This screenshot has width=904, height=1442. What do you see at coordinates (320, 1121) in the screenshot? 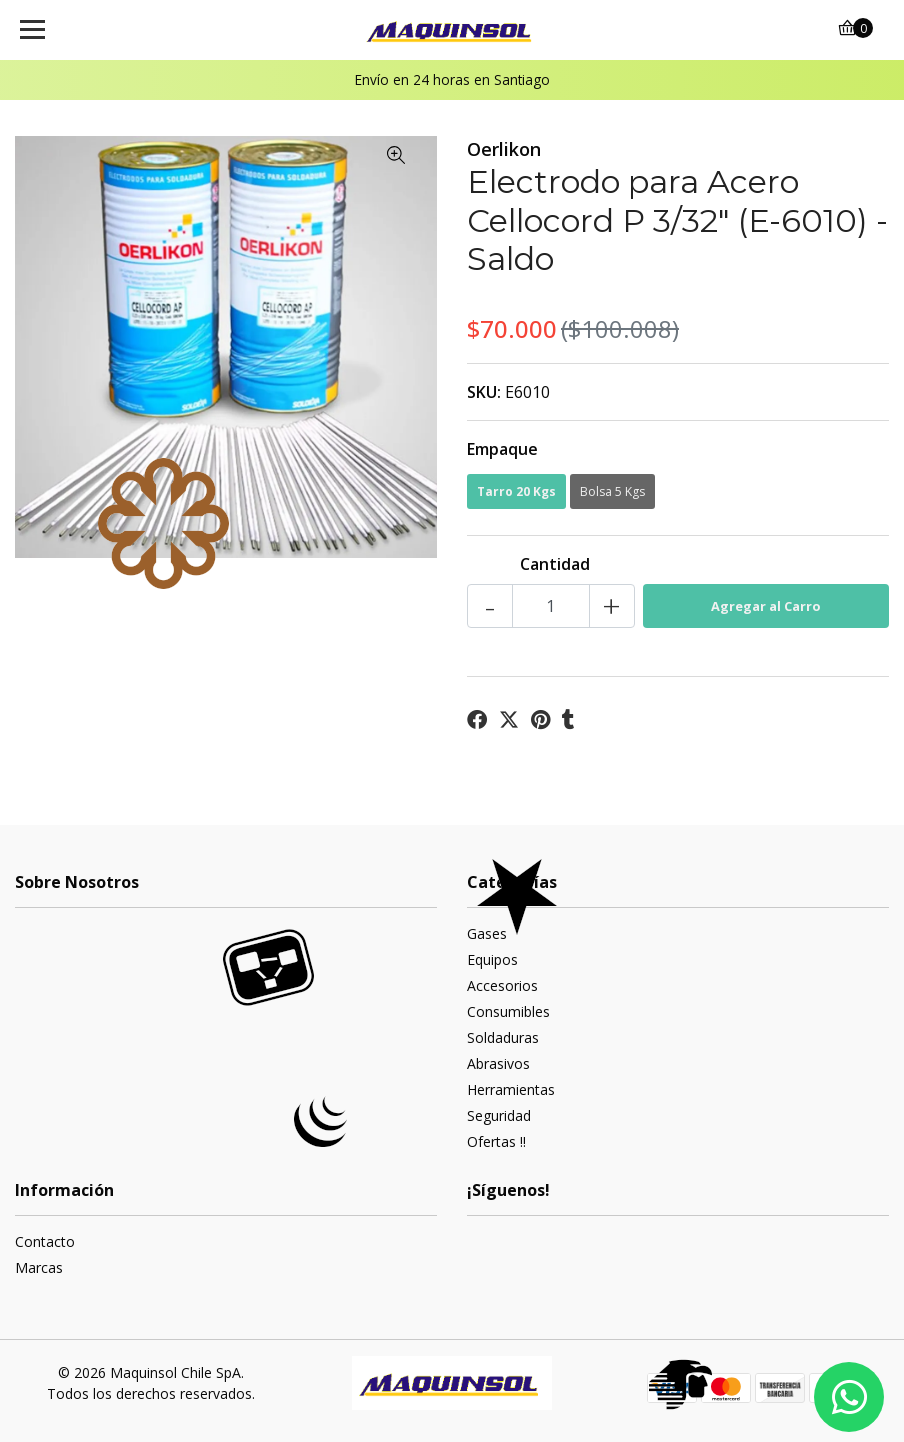
I see `jQuery JavaScript library logo` at bounding box center [320, 1121].